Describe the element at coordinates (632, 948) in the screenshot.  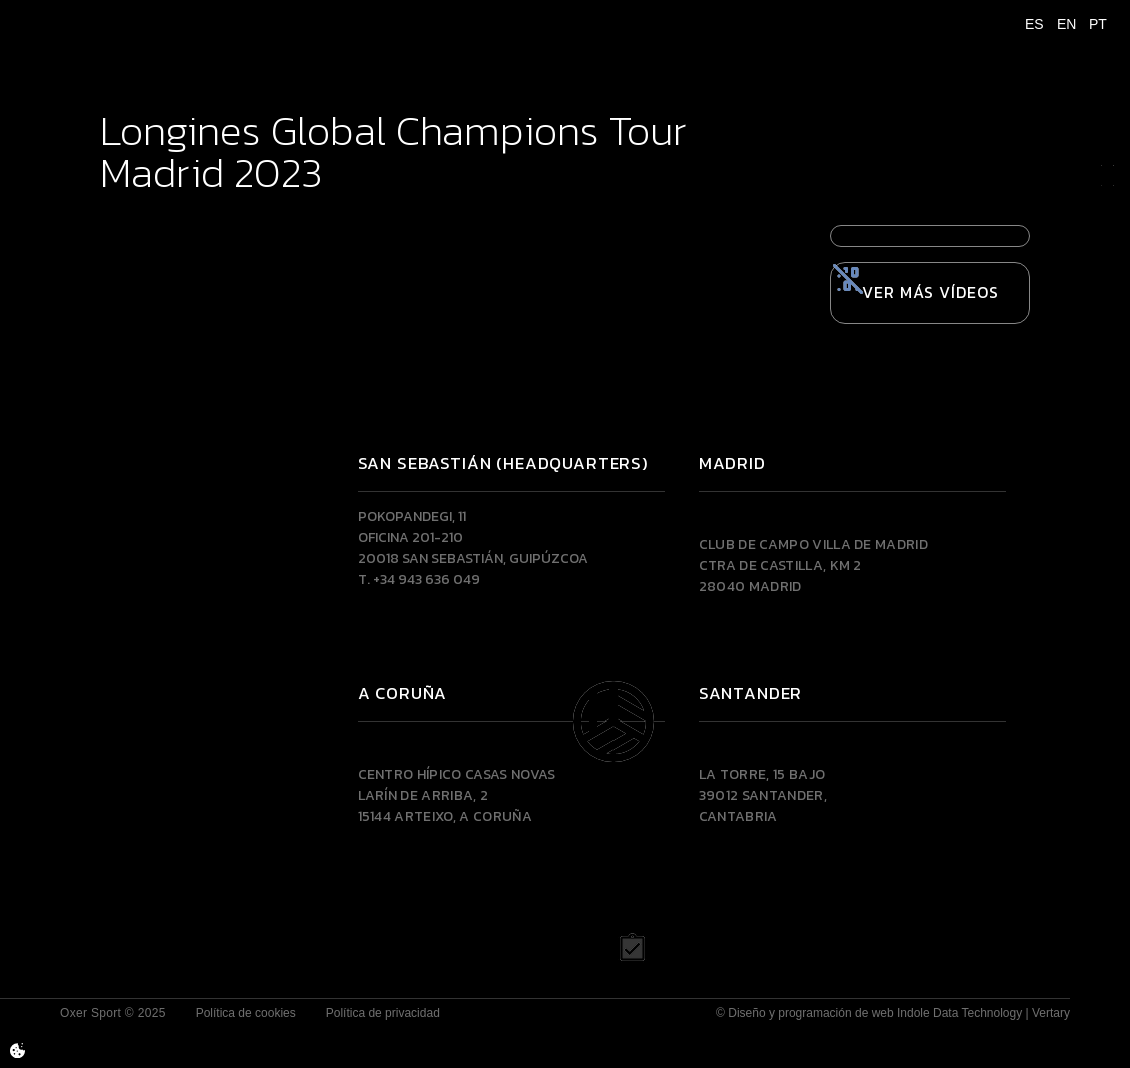
I see `view completed tasks or assignments` at that location.